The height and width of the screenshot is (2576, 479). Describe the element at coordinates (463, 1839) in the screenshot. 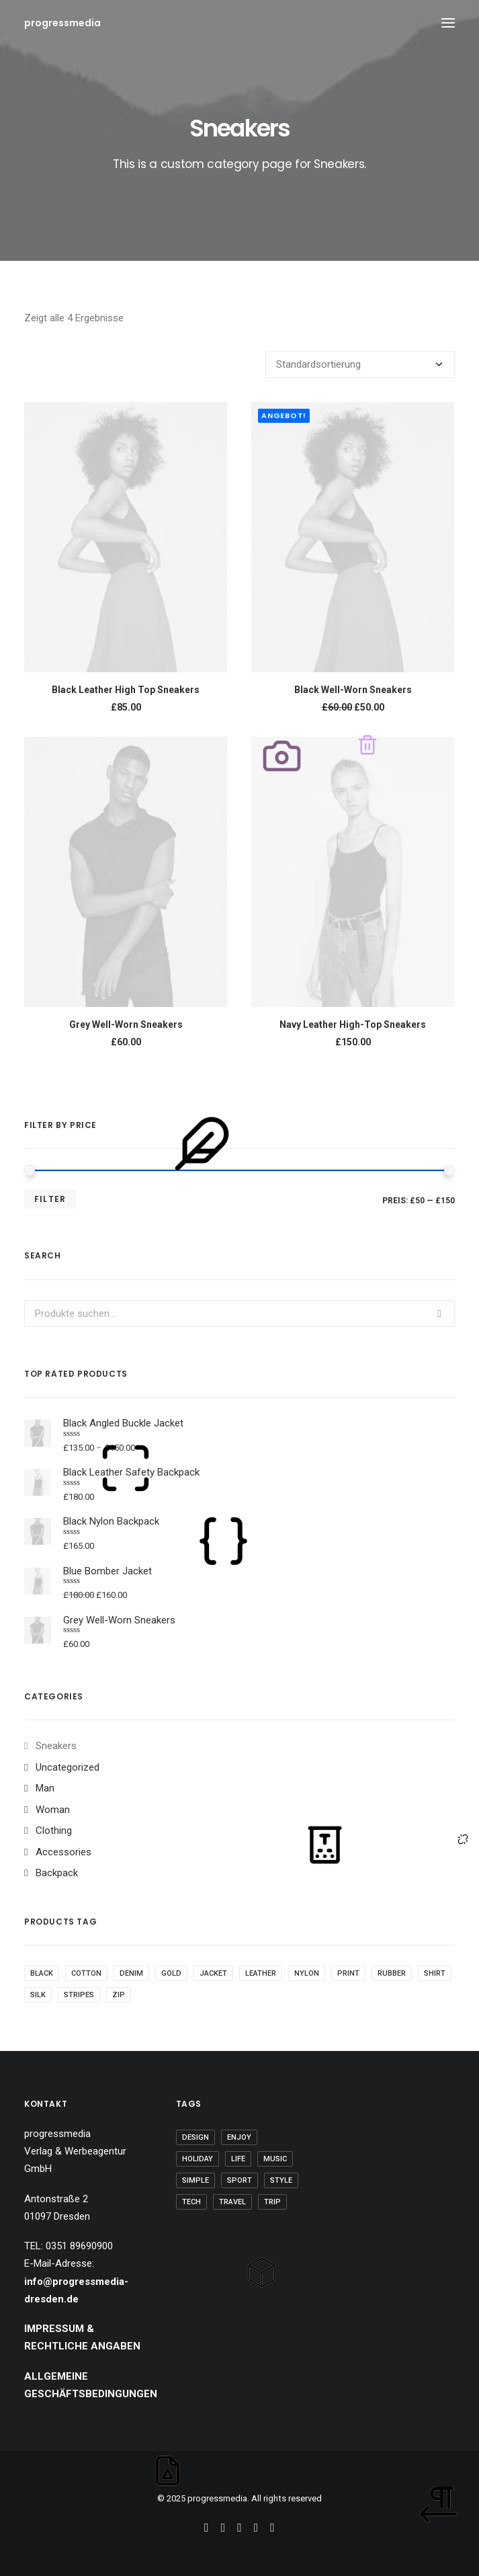

I see `remove or break a link connection` at that location.